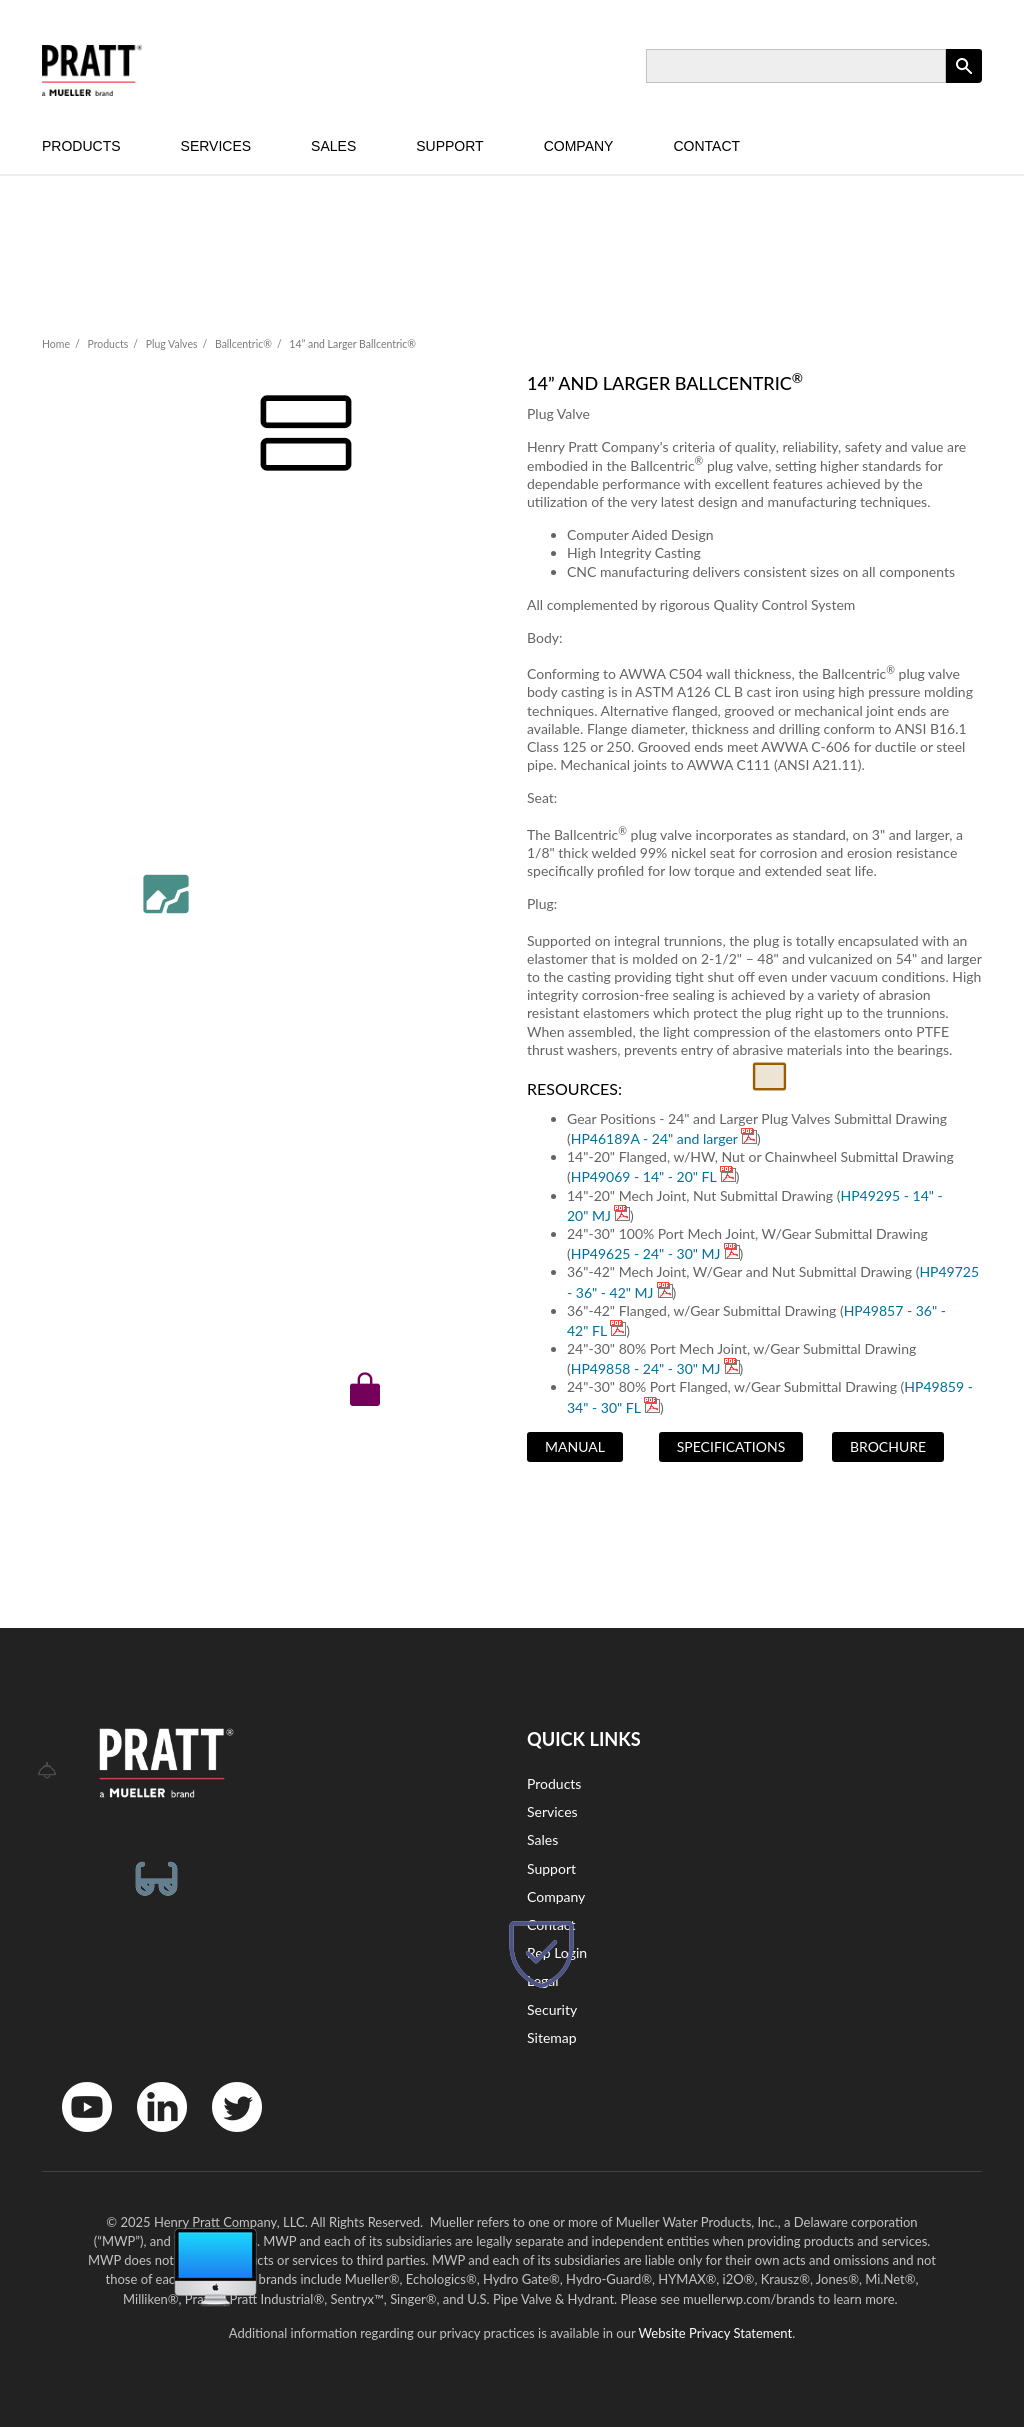 This screenshot has width=1024, height=2427. I want to click on access desktop or computer settings, so click(215, 2267).